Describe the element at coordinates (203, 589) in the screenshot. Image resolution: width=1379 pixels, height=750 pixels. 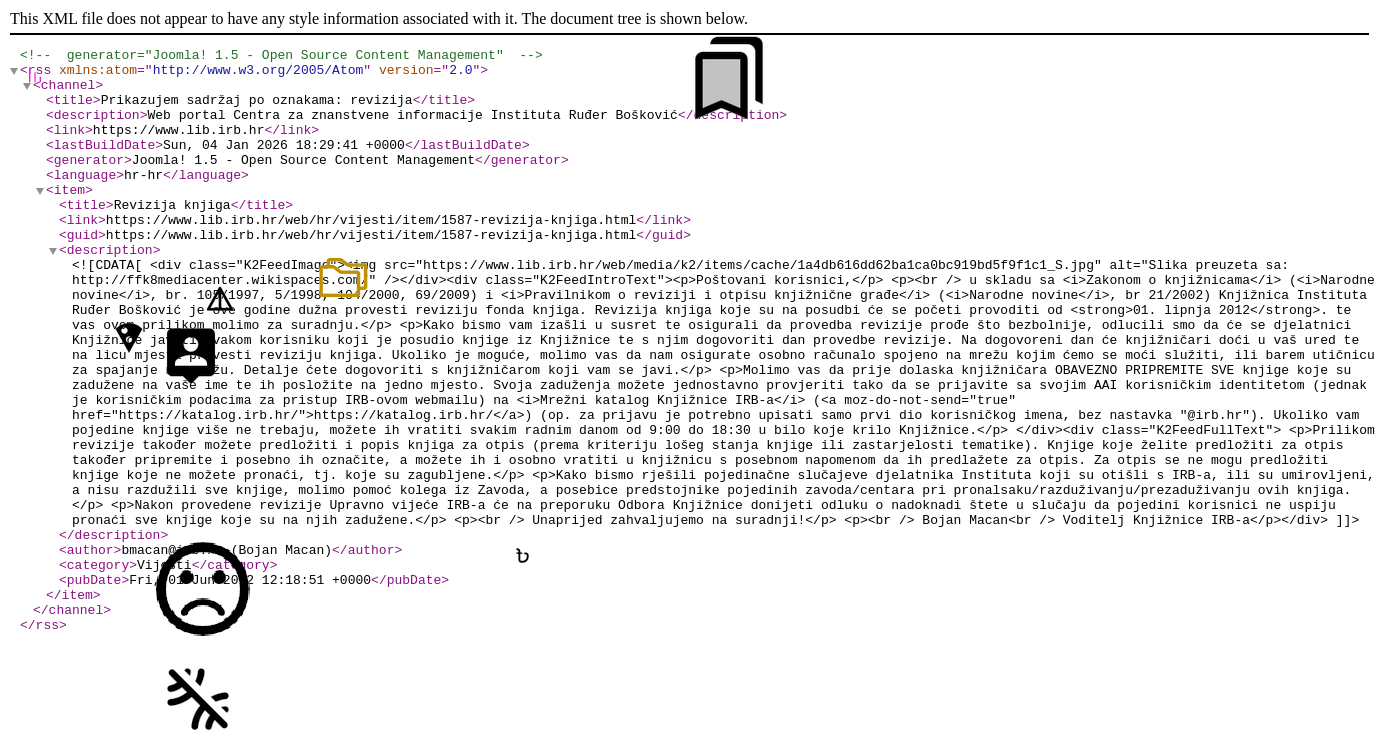
I see `rate your experience as negative` at that location.